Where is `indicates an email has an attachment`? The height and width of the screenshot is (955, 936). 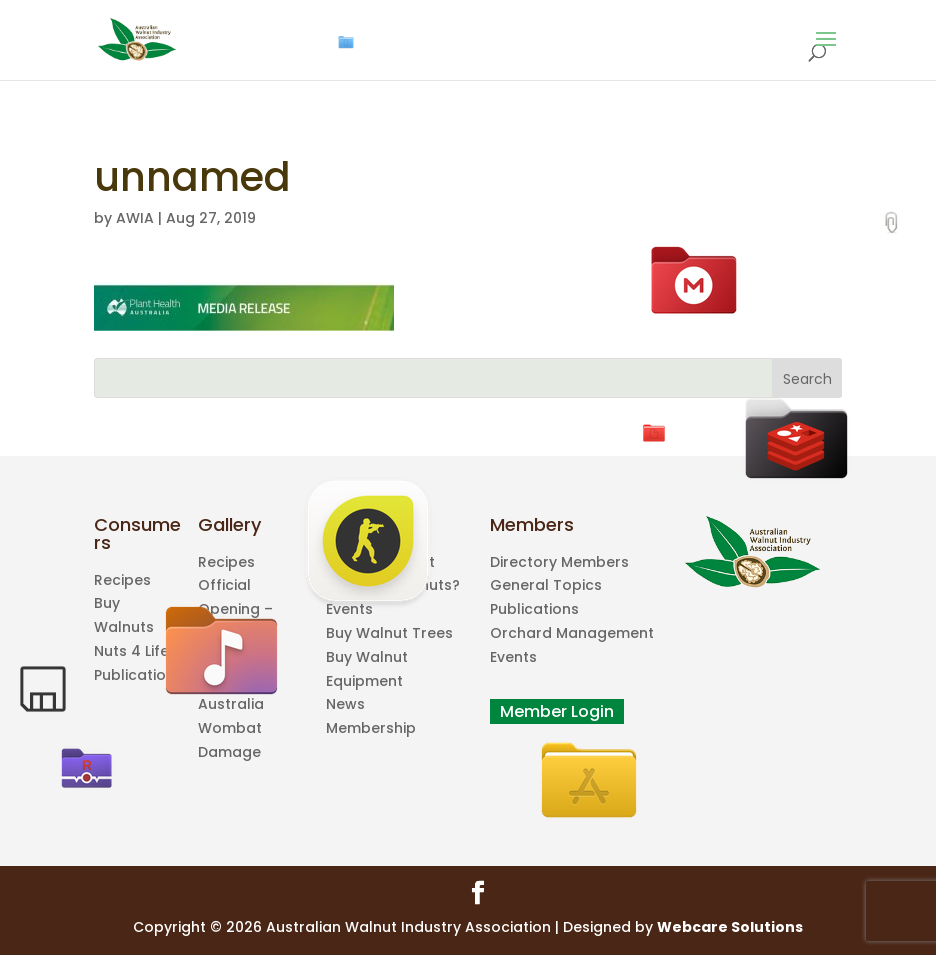 indicates an email has an attachment is located at coordinates (891, 222).